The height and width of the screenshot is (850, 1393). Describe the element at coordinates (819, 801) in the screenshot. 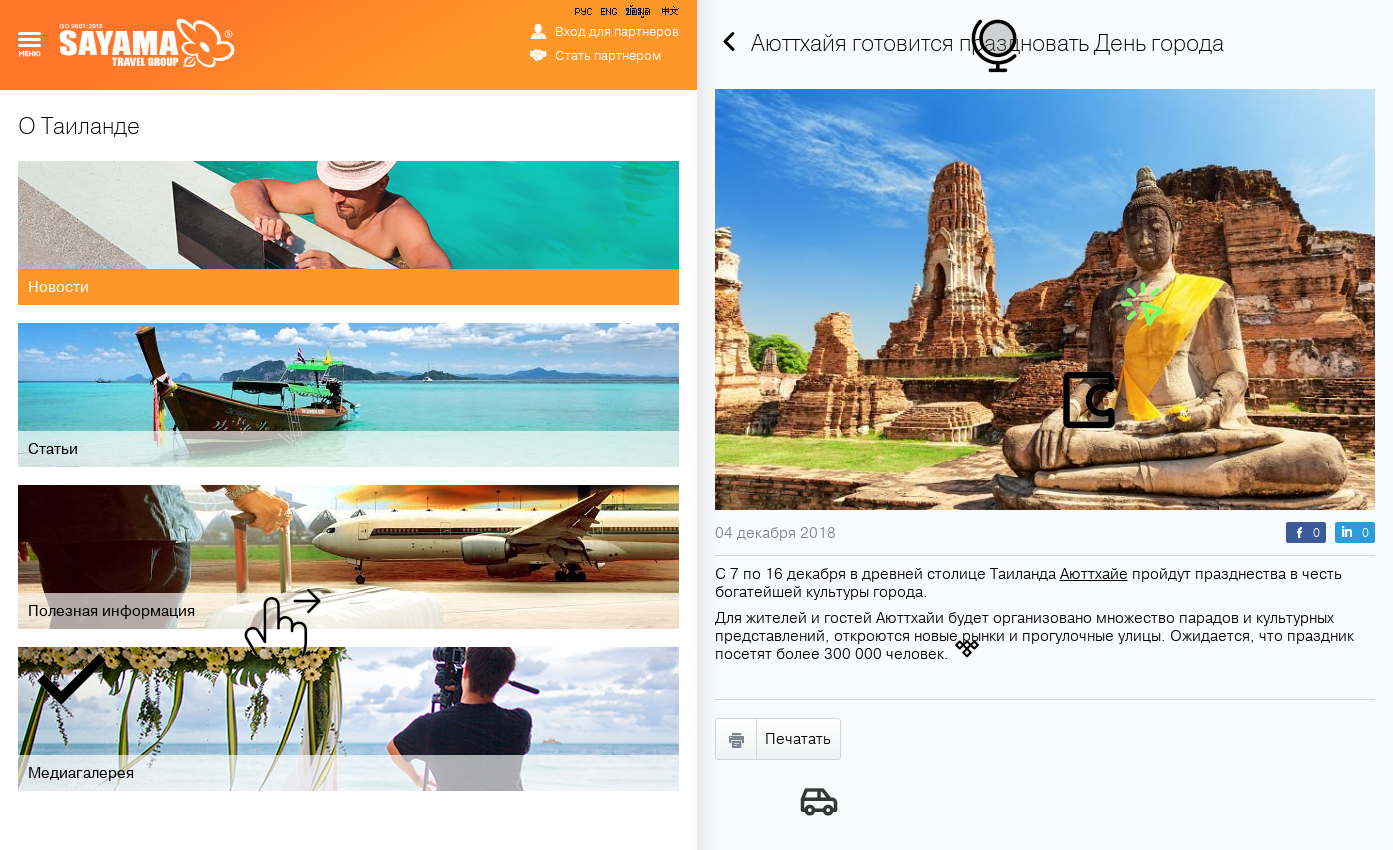

I see `access vehicle or driving settings` at that location.